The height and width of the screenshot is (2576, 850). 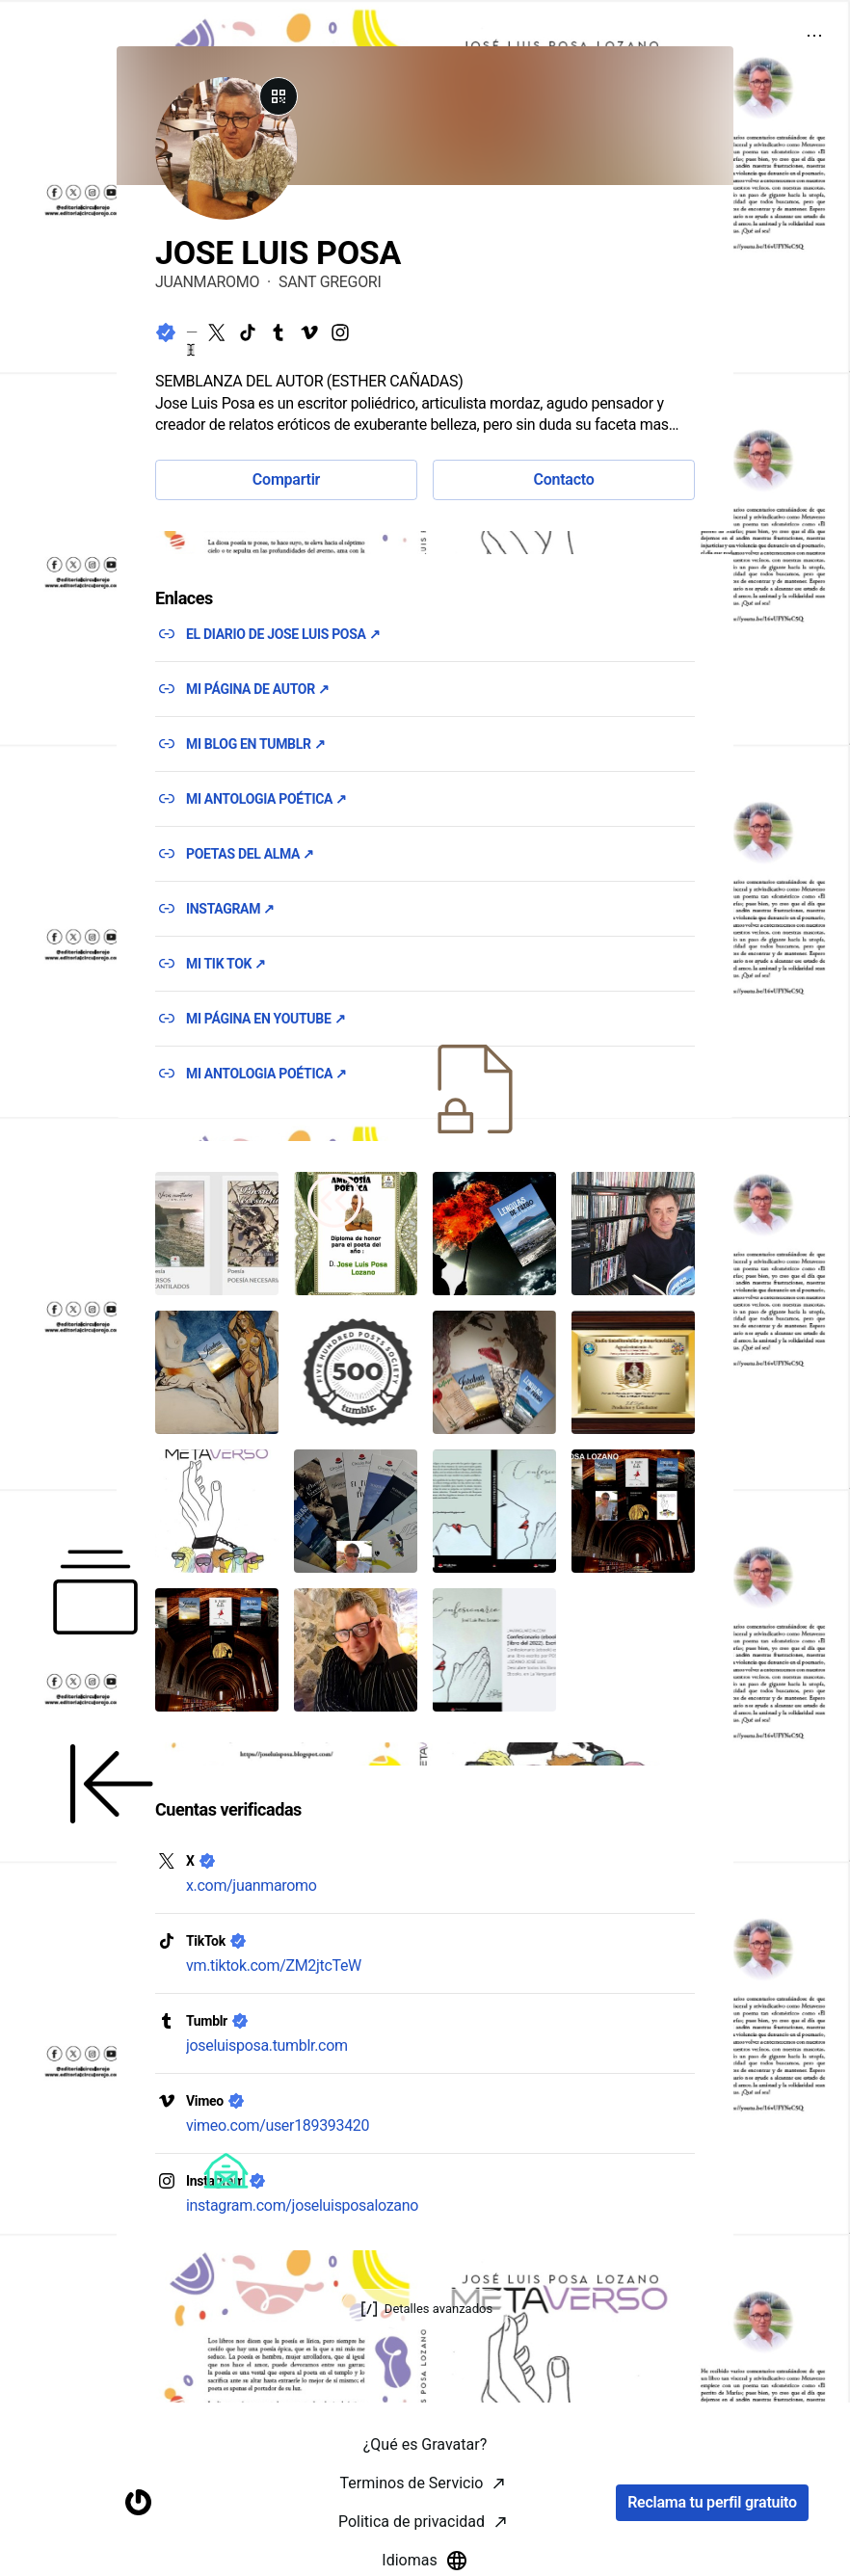 I want to click on text input cursor indicating editable field, so click(x=191, y=350).